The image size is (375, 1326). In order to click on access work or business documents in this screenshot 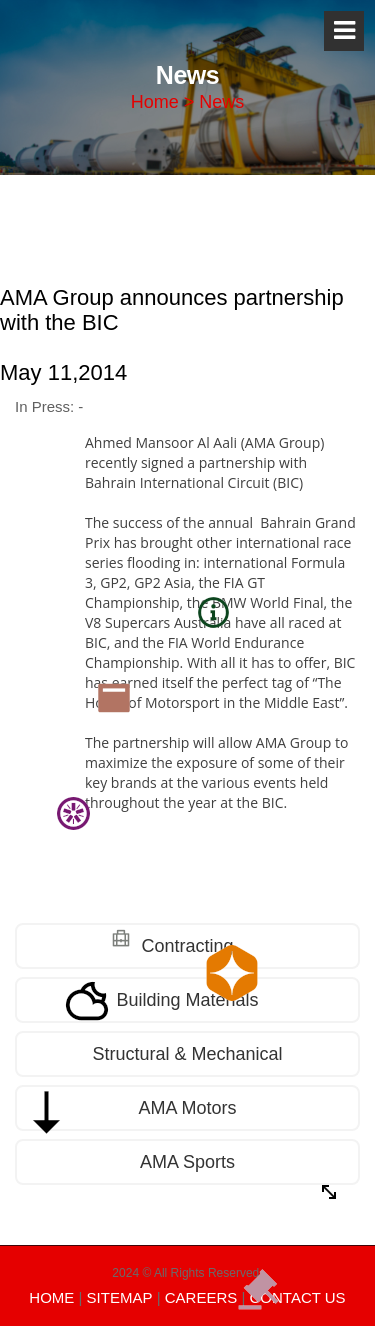, I will do `click(121, 939)`.